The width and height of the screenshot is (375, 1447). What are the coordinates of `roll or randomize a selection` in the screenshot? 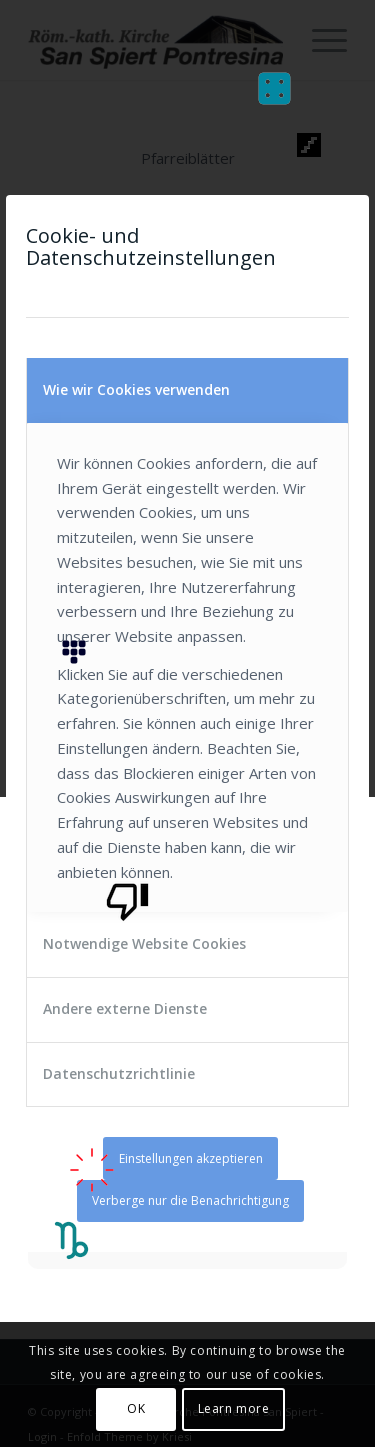 It's located at (274, 88).